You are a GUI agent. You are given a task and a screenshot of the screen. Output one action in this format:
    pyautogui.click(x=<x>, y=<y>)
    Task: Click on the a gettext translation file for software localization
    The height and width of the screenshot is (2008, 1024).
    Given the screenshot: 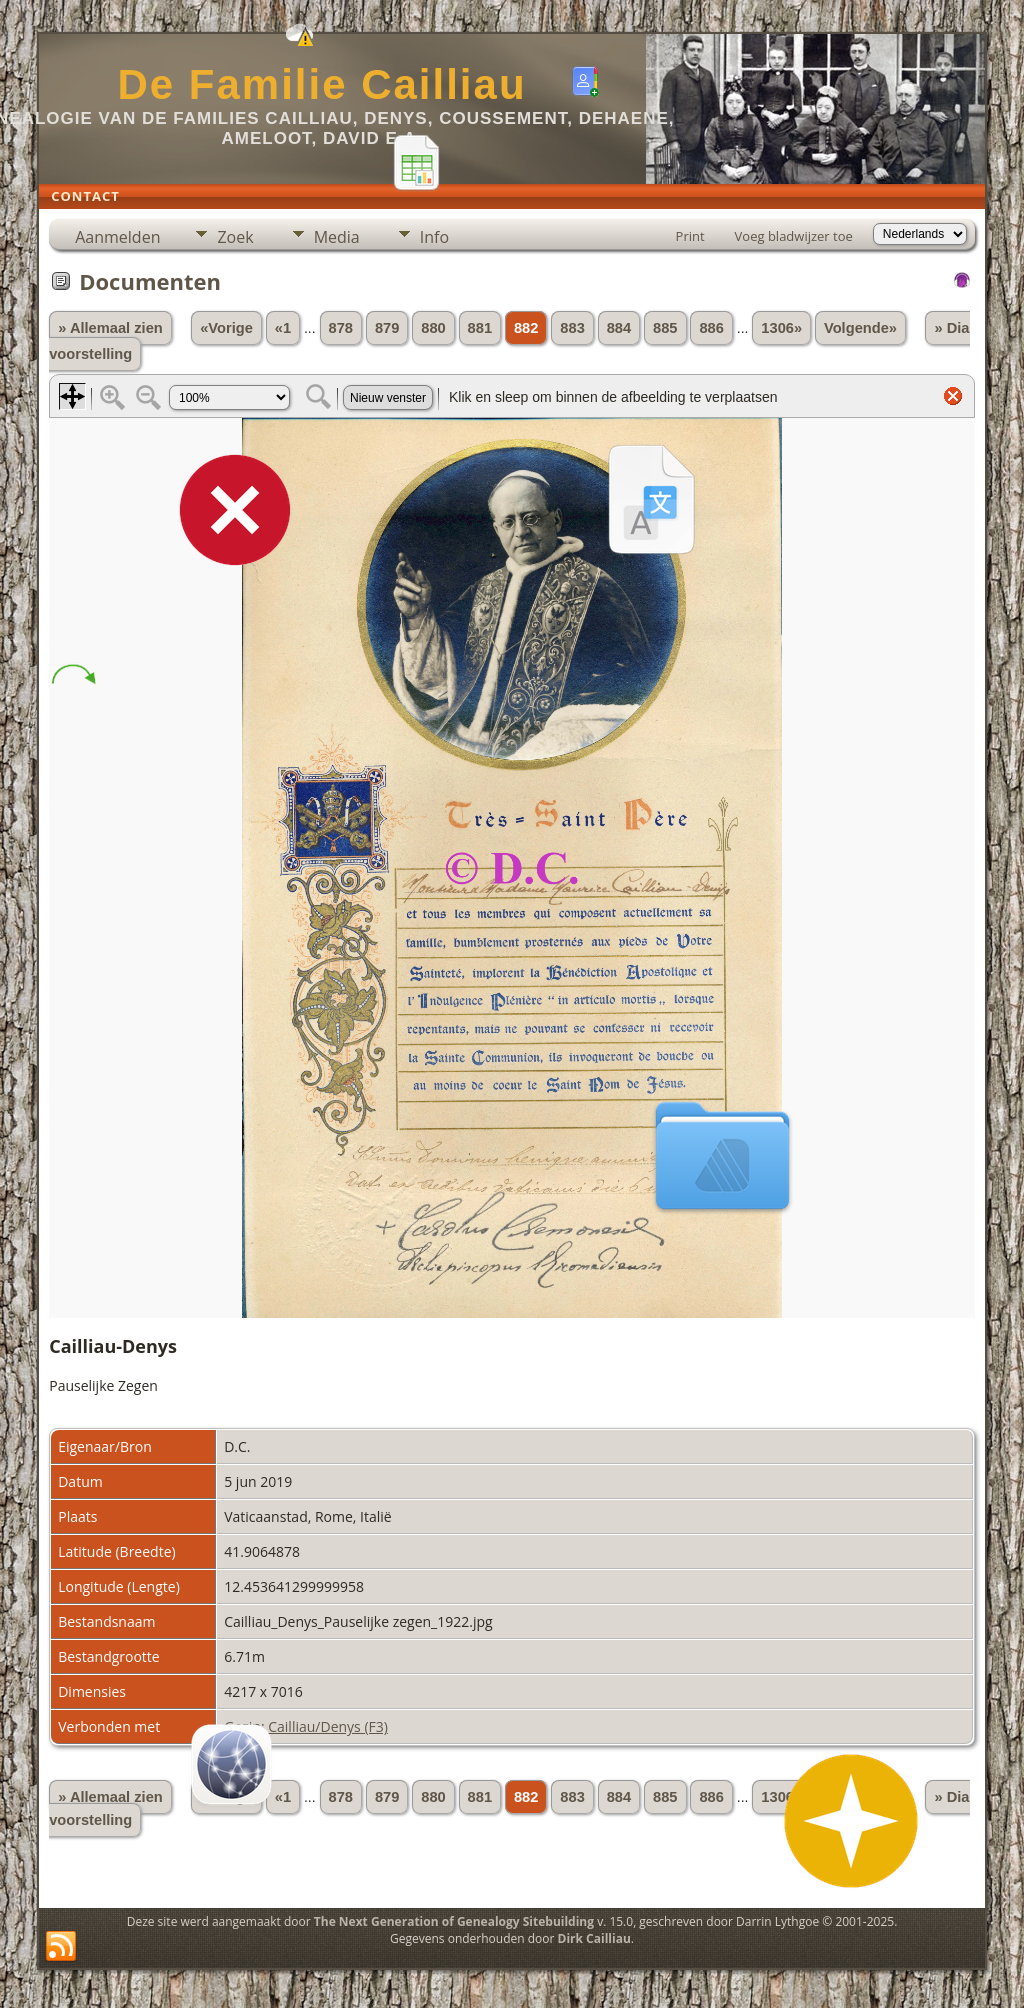 What is the action you would take?
    pyautogui.click(x=651, y=499)
    